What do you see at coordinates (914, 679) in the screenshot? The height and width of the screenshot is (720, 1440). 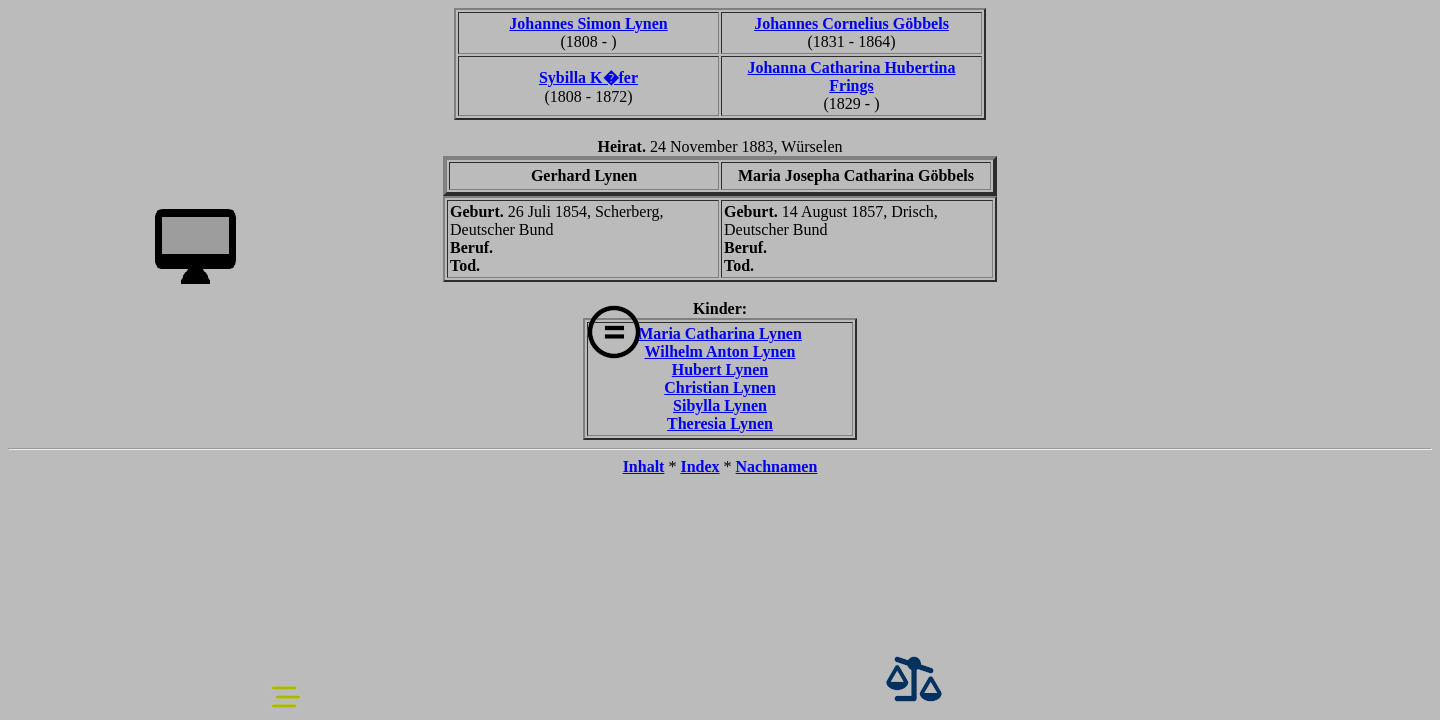 I see `indicates an imbalanced comparison or unequal weight` at bounding box center [914, 679].